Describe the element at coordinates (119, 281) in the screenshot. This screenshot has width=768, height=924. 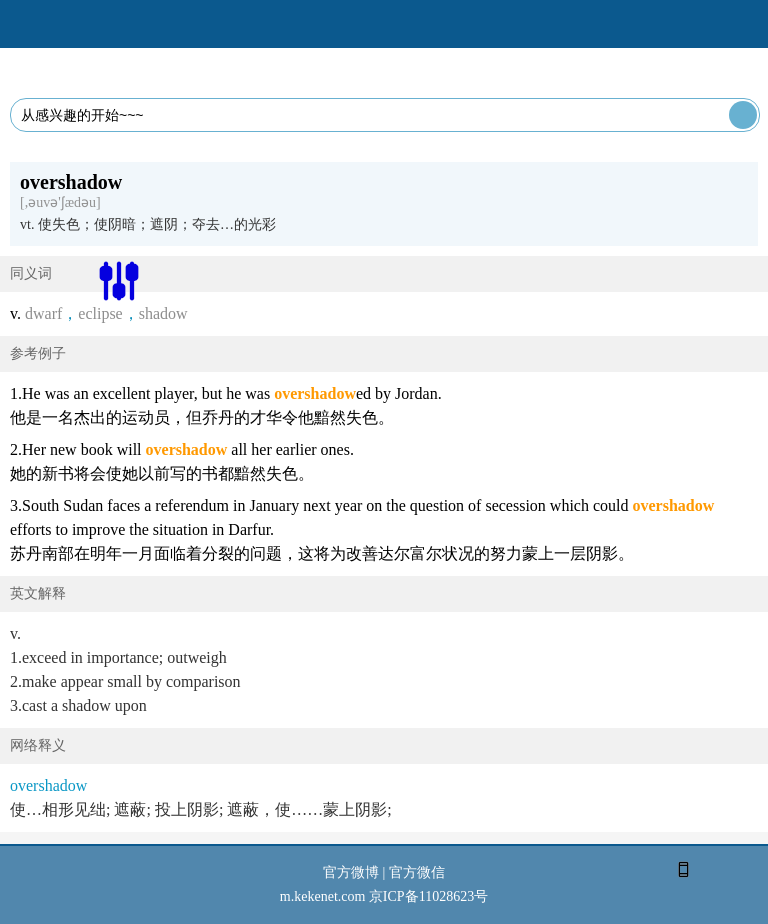
I see `view candlestick chart for stock or crypto trading` at that location.